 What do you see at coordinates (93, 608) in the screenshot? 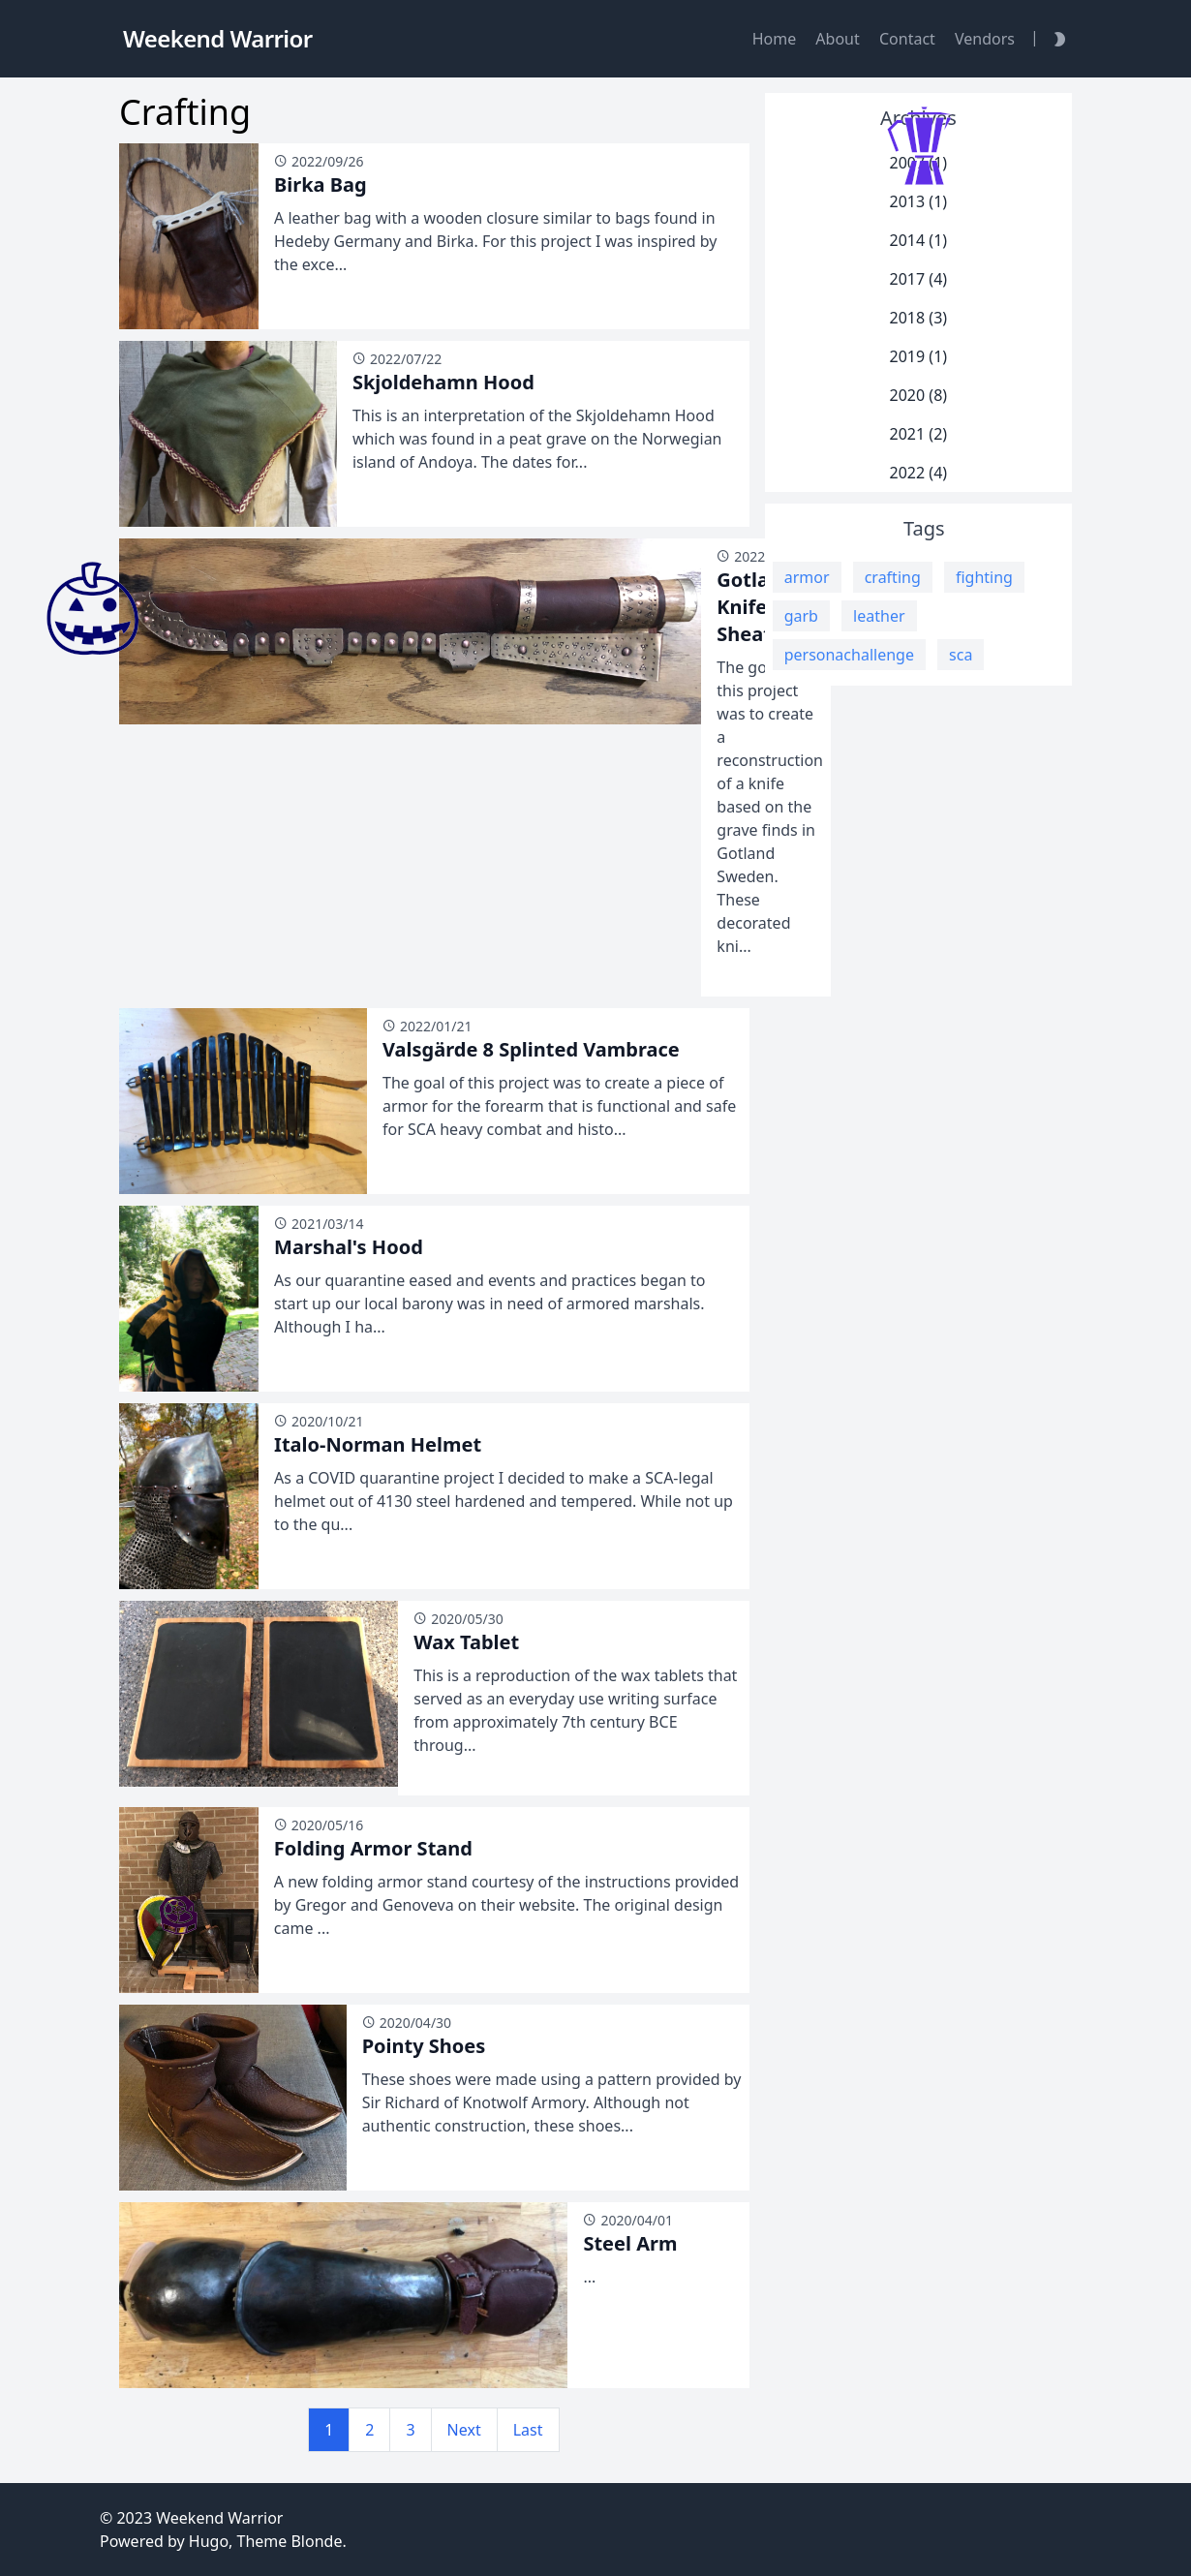
I see `access halloween-themed content or events` at bounding box center [93, 608].